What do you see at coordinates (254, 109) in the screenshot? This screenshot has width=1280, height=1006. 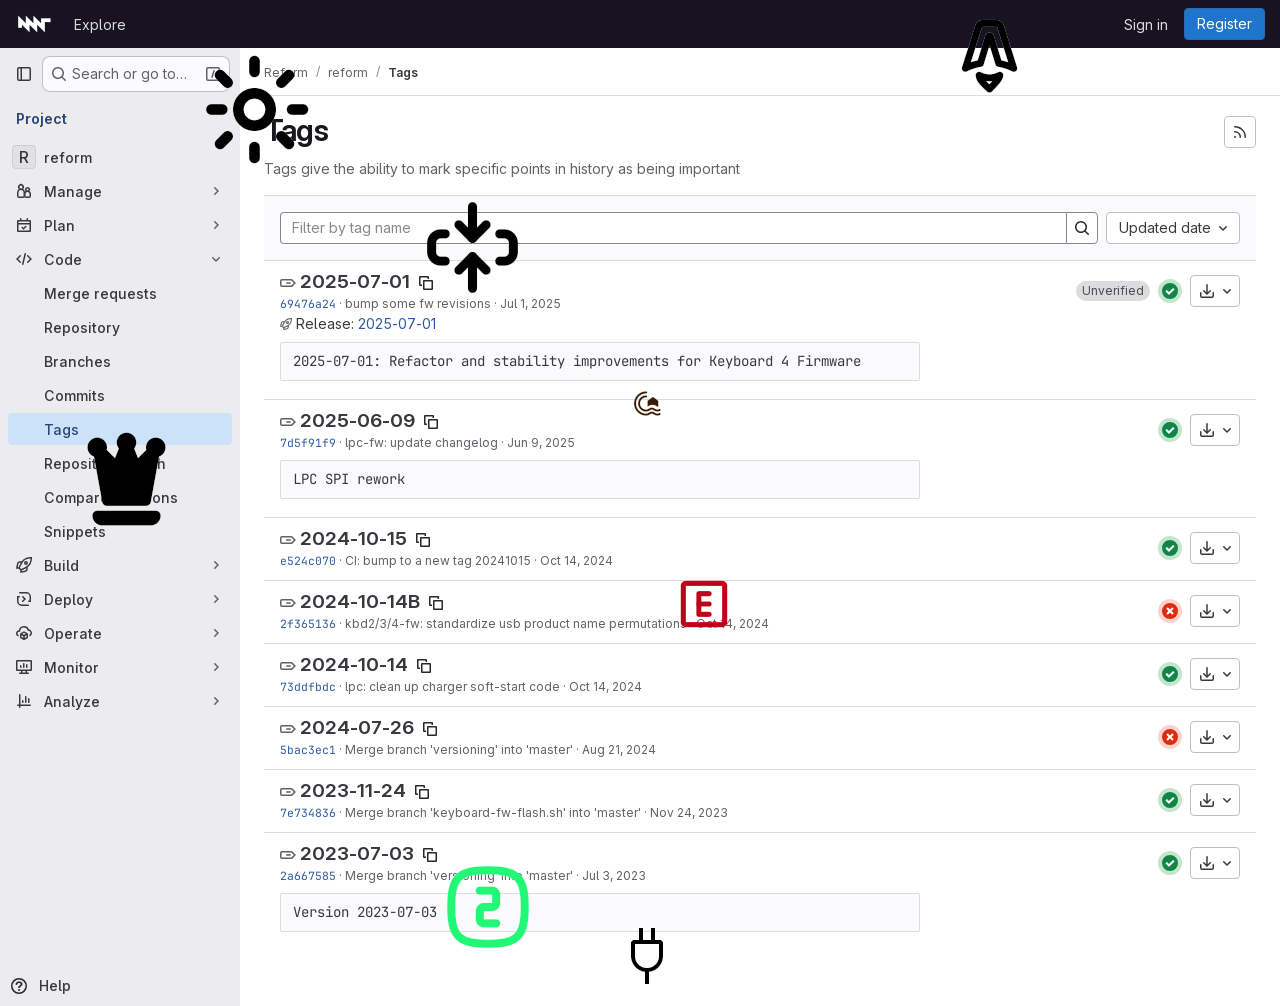 I see `increase screen brightness` at bounding box center [254, 109].